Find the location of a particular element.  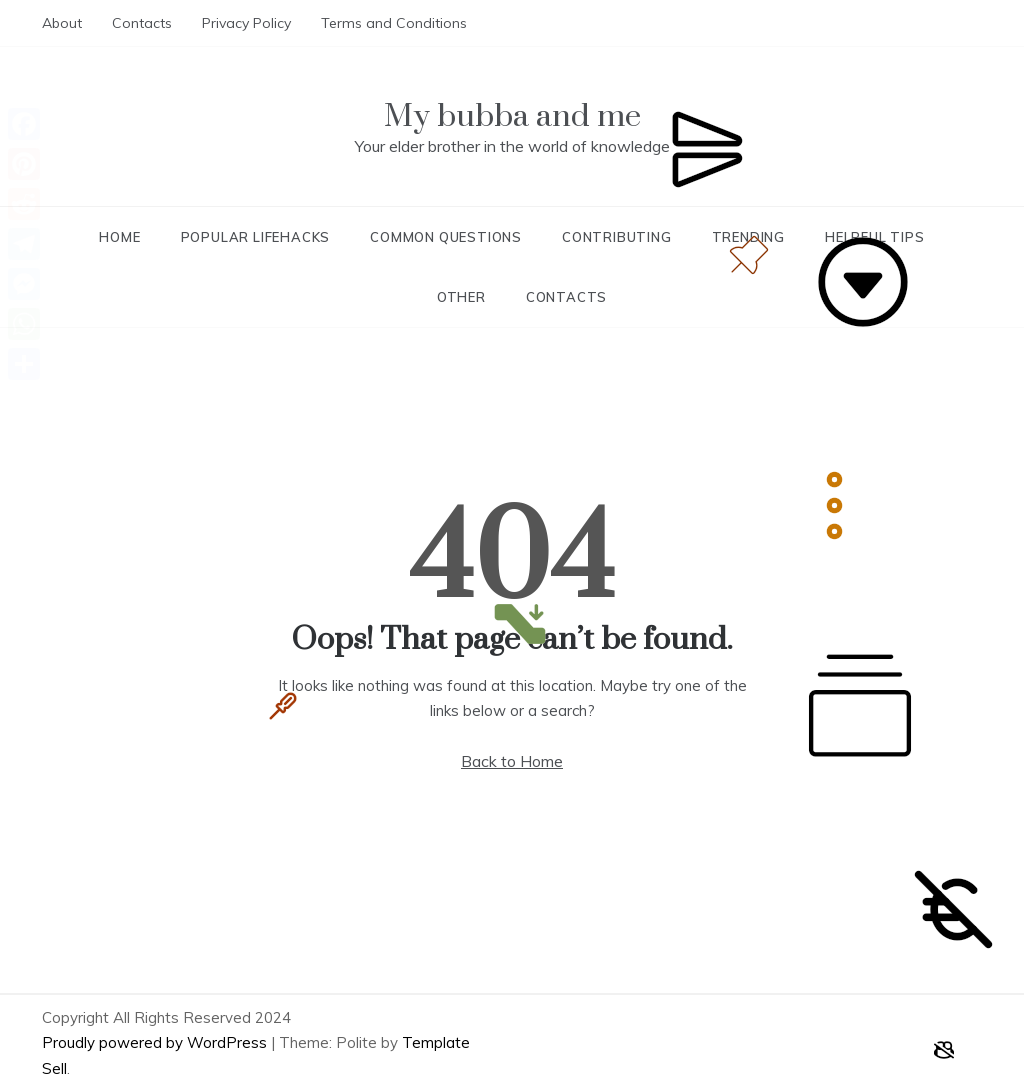

view stacked cards or layers is located at coordinates (860, 710).